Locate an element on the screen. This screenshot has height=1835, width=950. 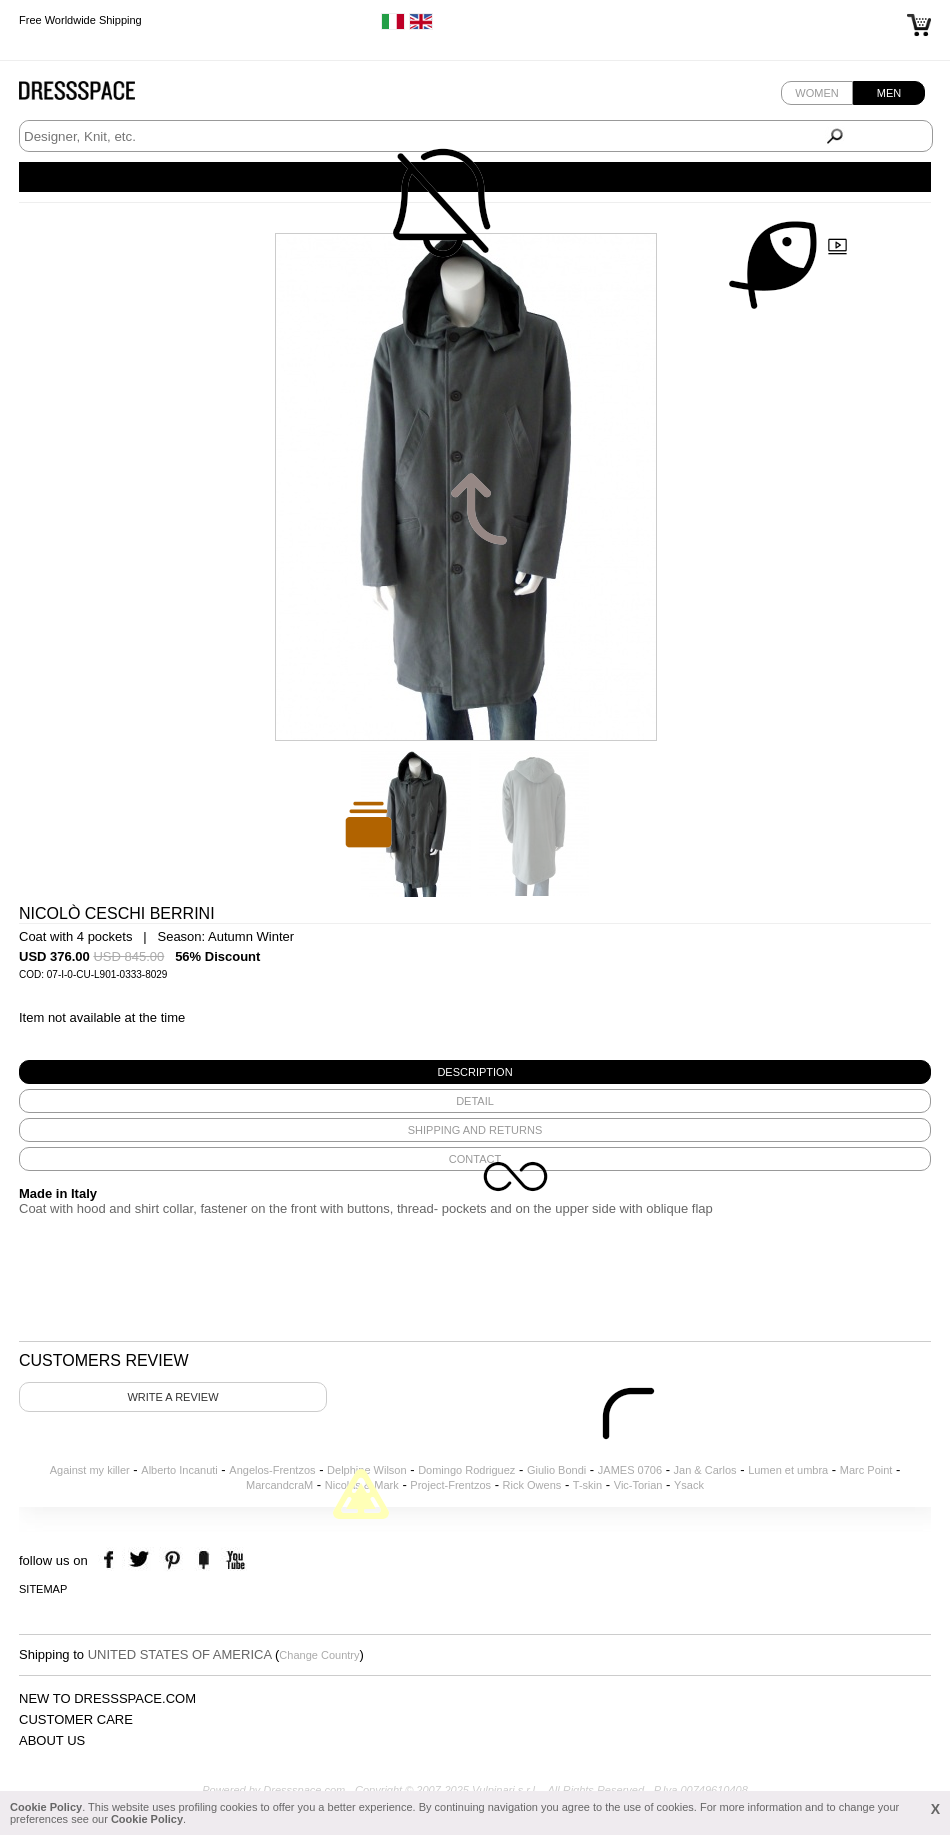
browse seafood or fish-related content is located at coordinates (776, 262).